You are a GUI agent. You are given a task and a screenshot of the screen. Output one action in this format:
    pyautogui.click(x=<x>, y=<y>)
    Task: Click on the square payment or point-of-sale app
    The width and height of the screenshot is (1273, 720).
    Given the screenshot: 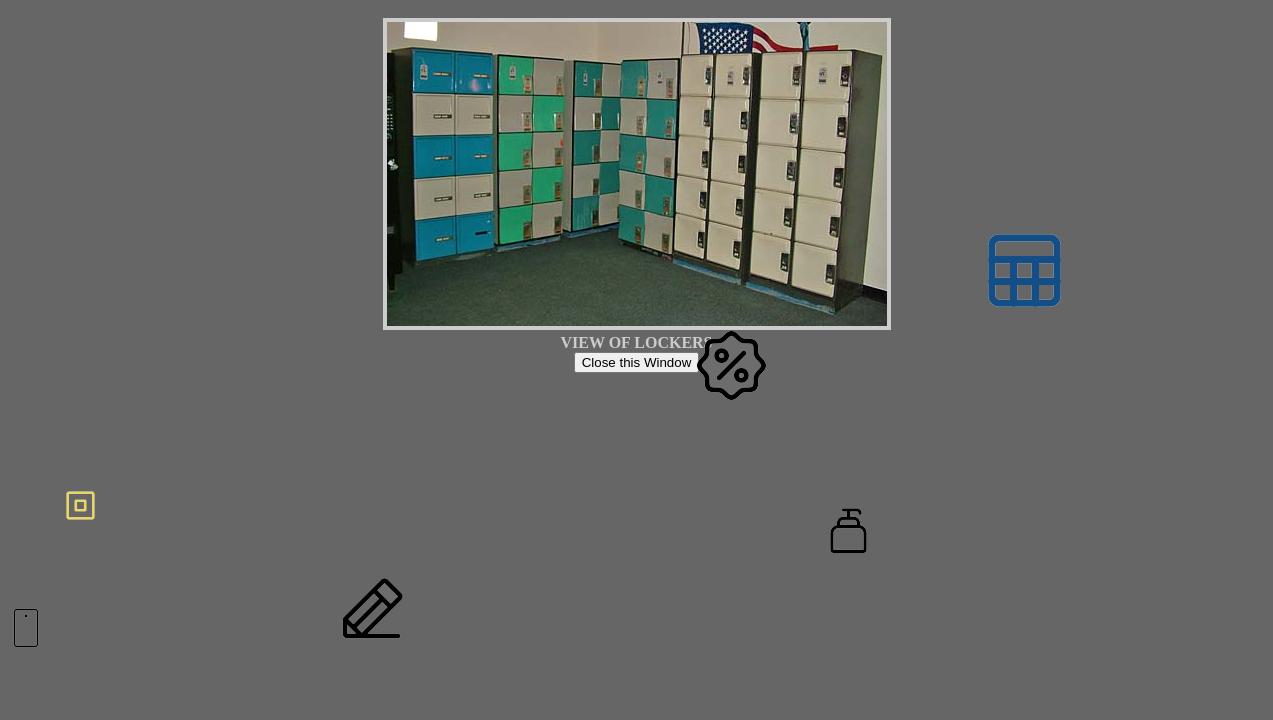 What is the action you would take?
    pyautogui.click(x=80, y=505)
    